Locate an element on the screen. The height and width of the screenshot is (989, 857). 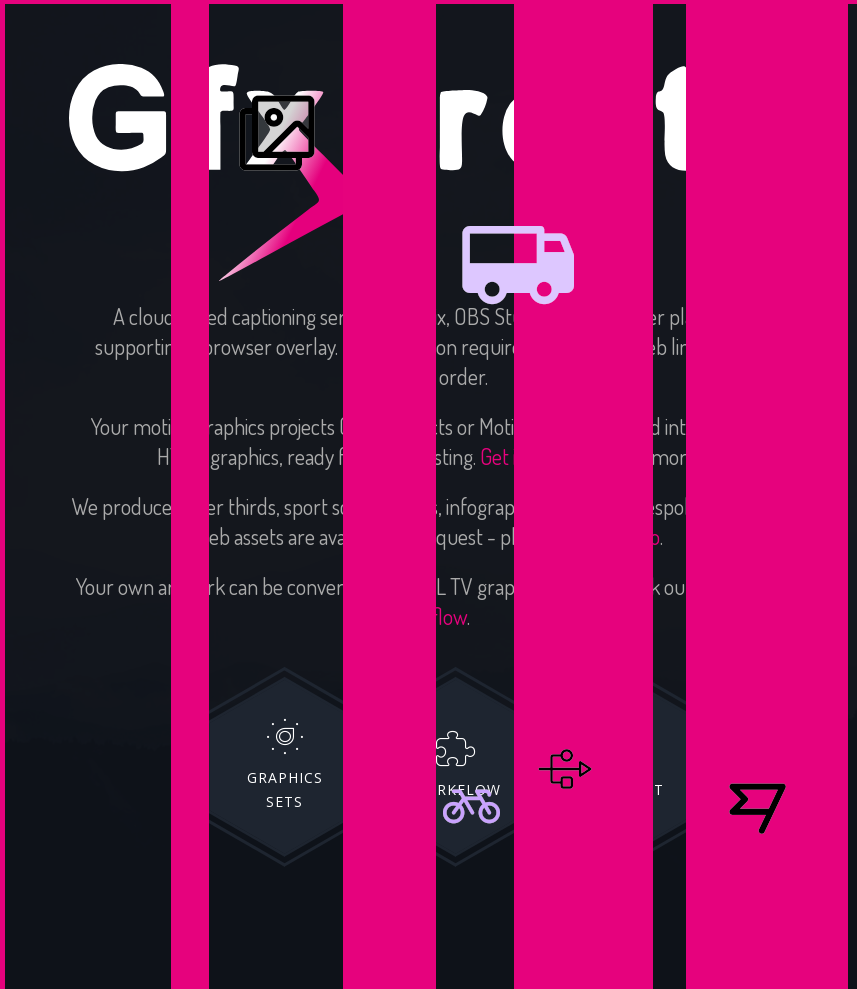
track your delivery or shipment is located at coordinates (514, 259).